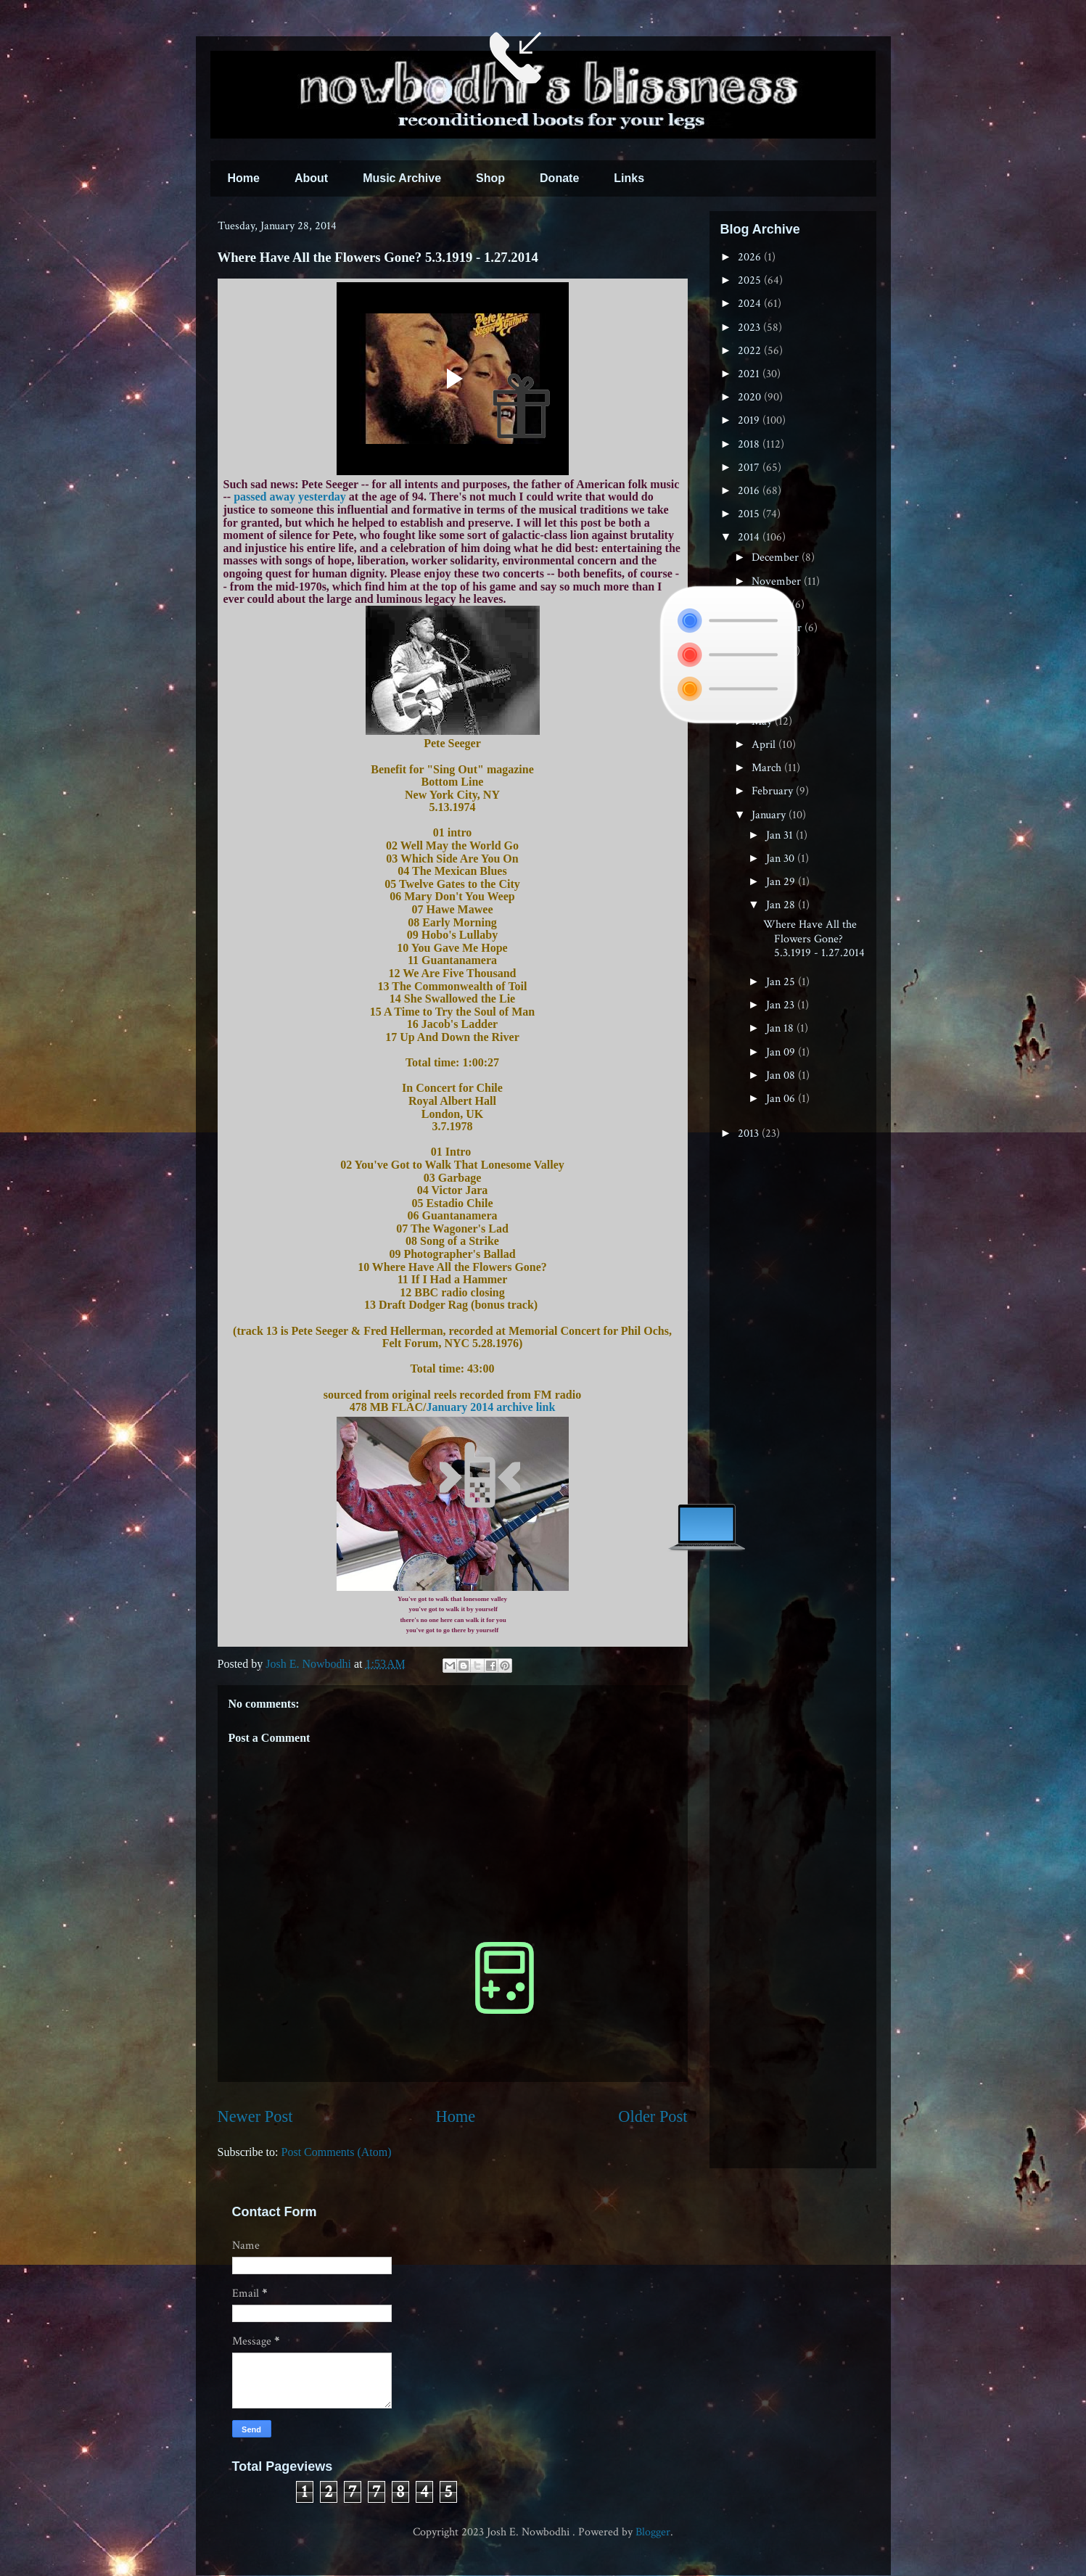  I want to click on indicates active cellular network connection, so click(480, 1477).